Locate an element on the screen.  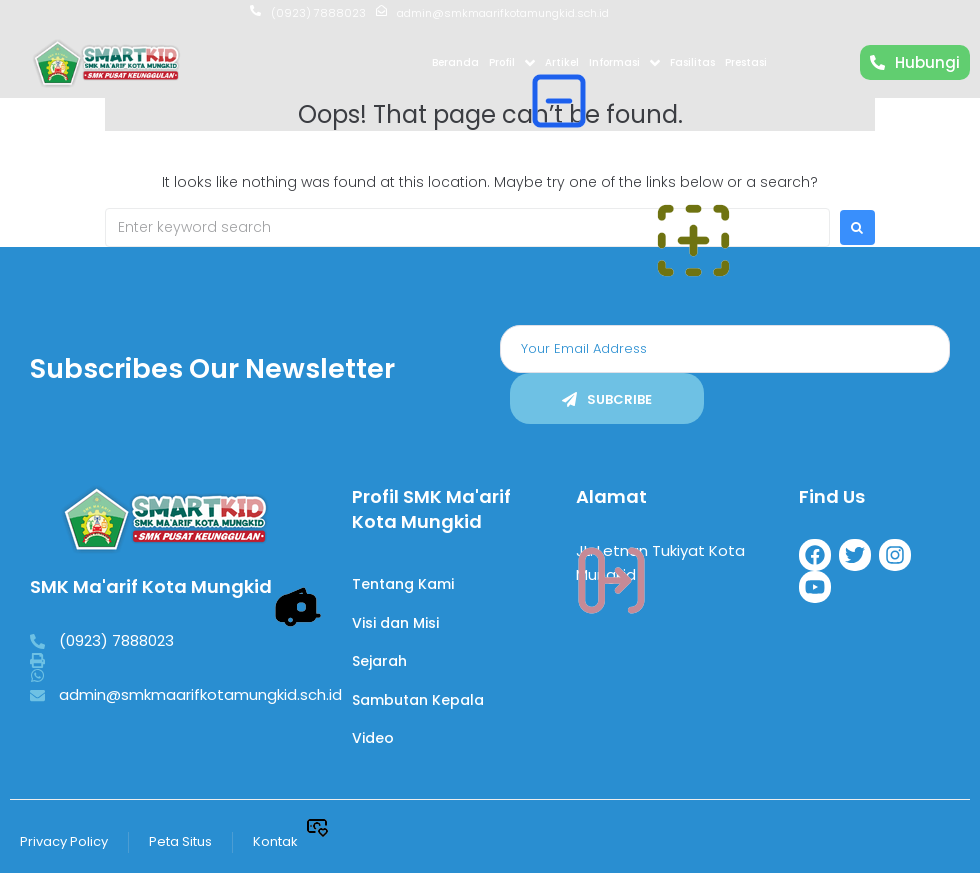
move element to the right is located at coordinates (611, 580).